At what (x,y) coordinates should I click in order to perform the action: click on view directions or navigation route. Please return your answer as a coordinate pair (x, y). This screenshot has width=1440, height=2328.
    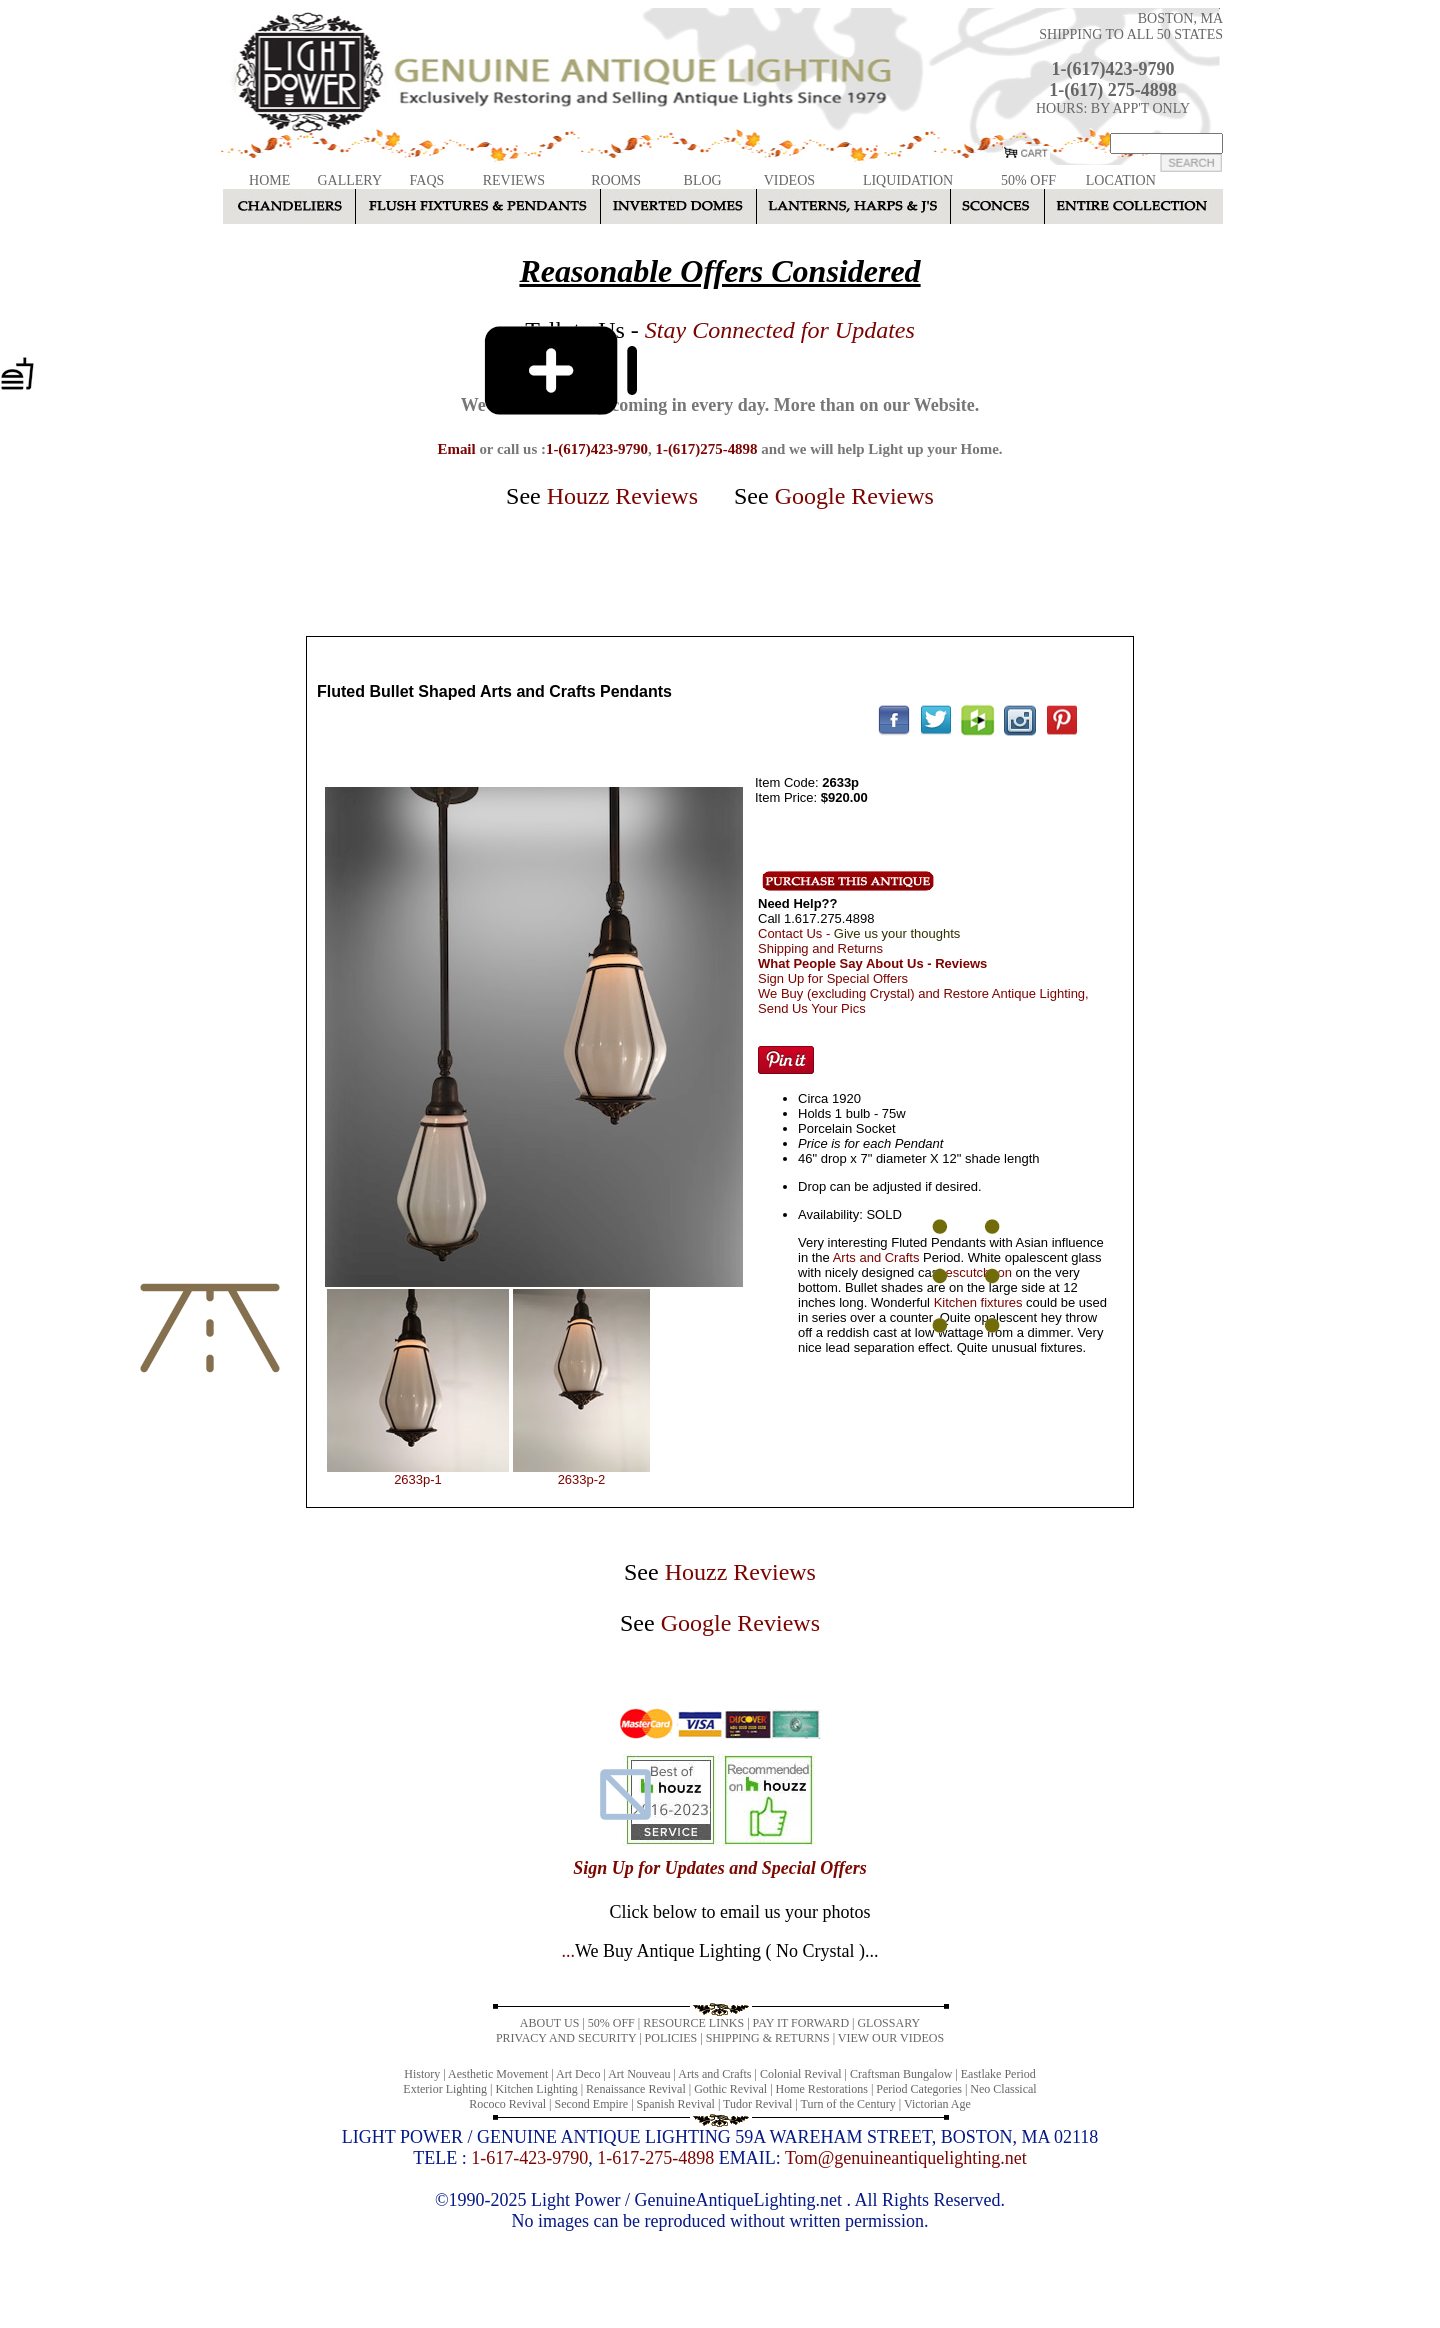
    Looking at the image, I should click on (210, 1328).